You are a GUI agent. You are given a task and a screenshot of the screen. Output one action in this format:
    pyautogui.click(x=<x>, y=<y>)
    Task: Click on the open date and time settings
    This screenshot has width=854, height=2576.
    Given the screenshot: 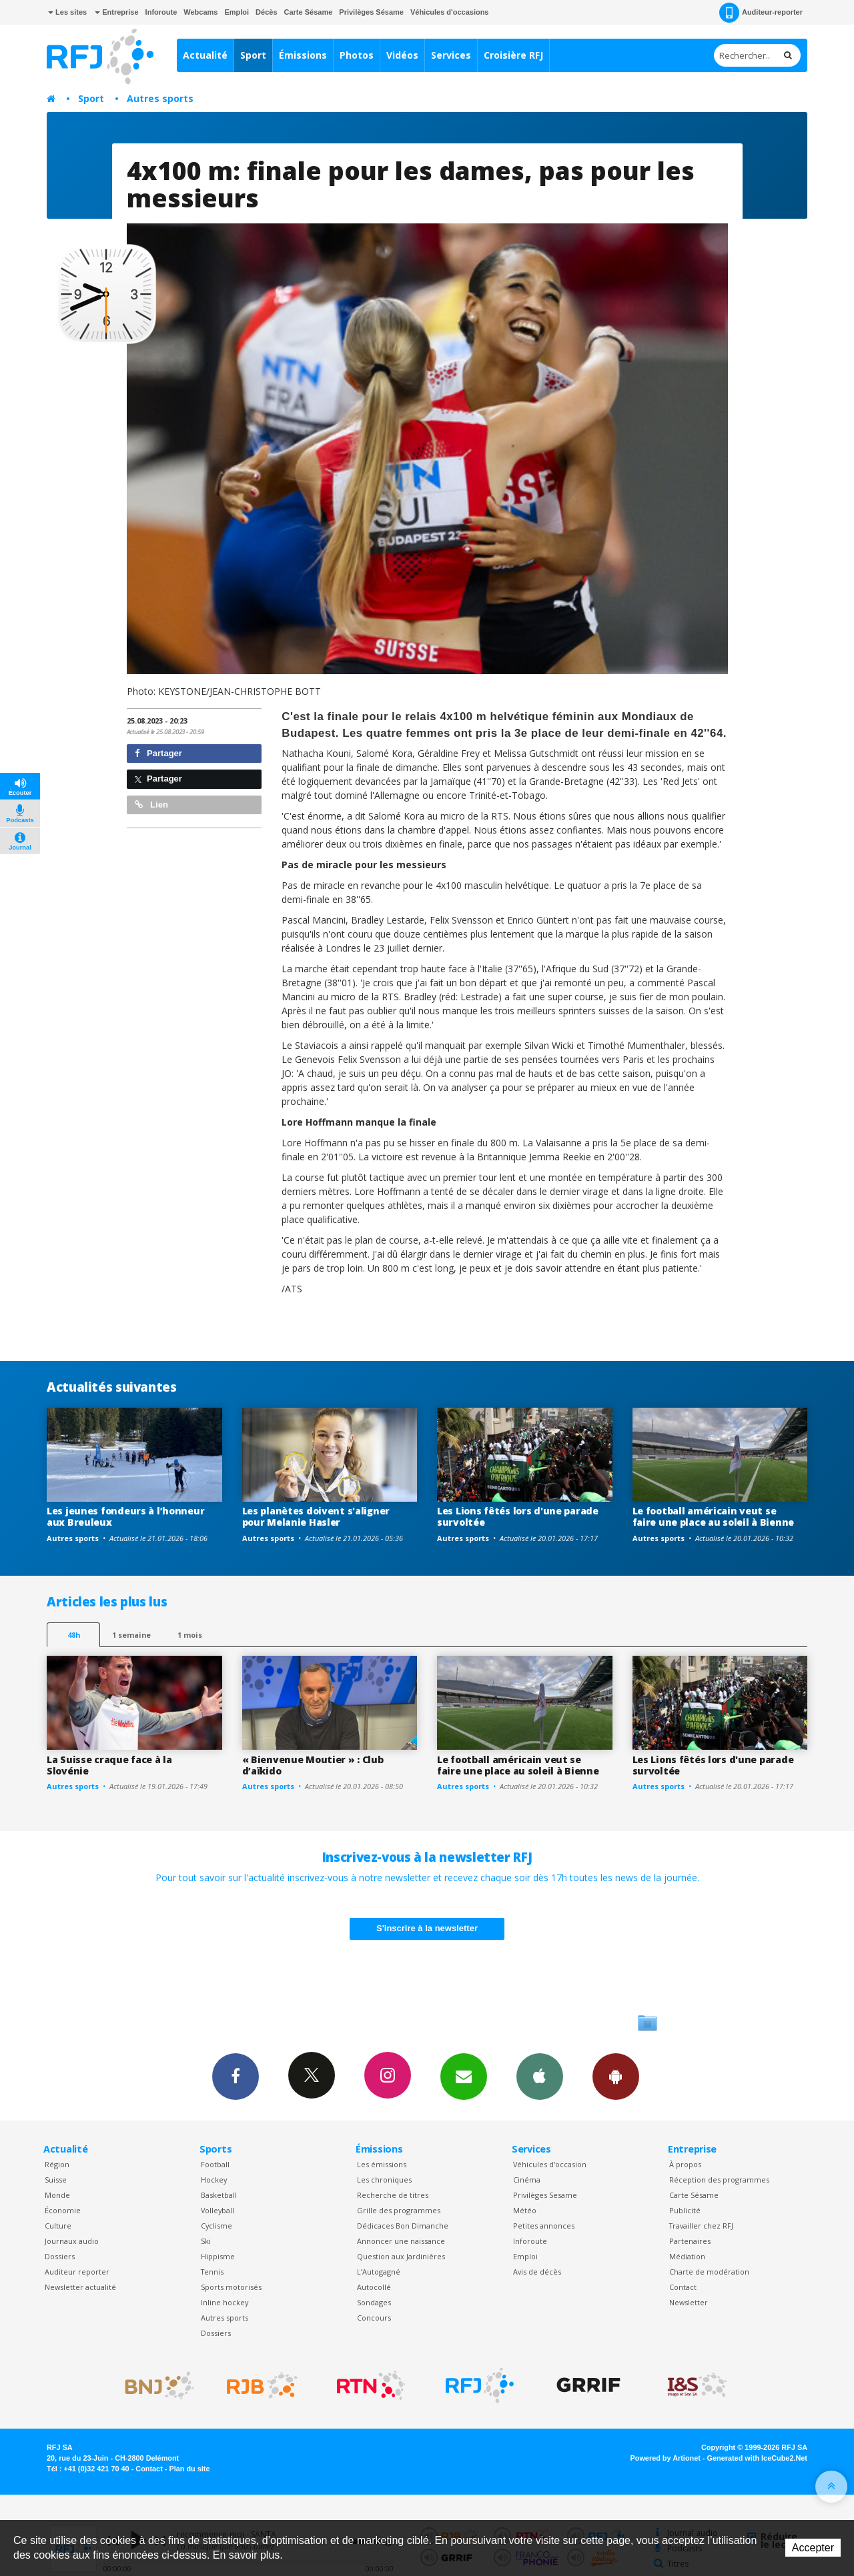 What is the action you would take?
    pyautogui.click(x=106, y=294)
    